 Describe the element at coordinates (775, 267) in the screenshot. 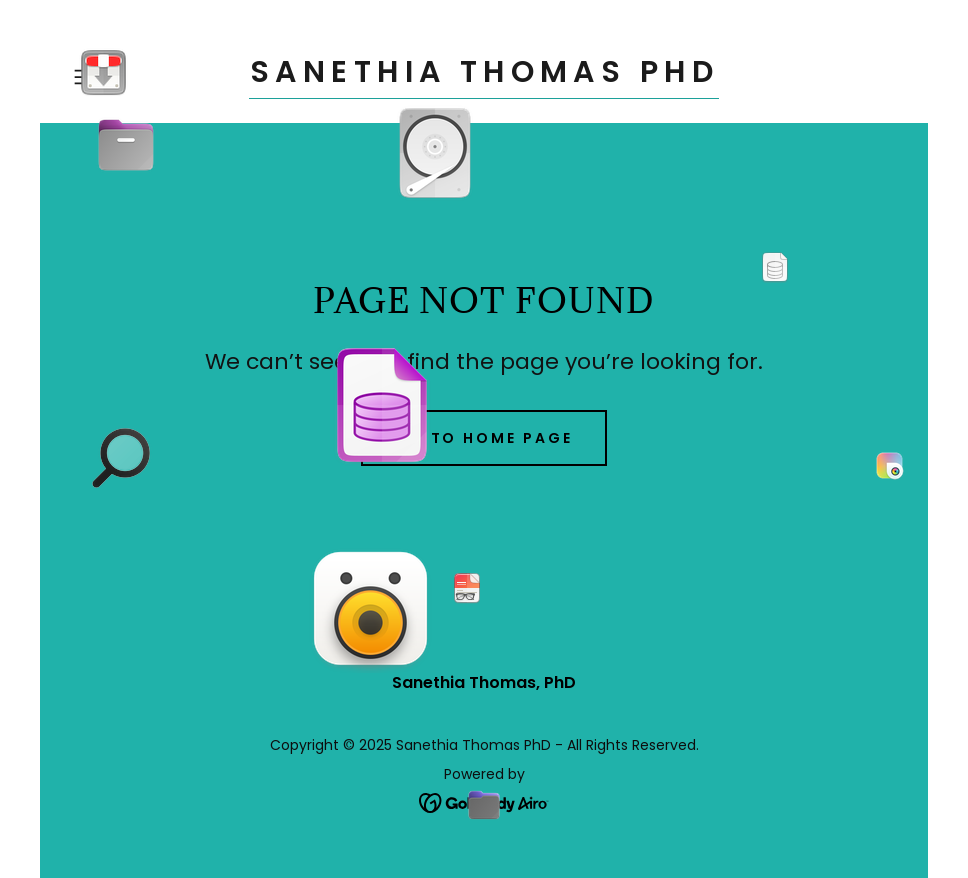

I see `sqlite3 database file` at that location.